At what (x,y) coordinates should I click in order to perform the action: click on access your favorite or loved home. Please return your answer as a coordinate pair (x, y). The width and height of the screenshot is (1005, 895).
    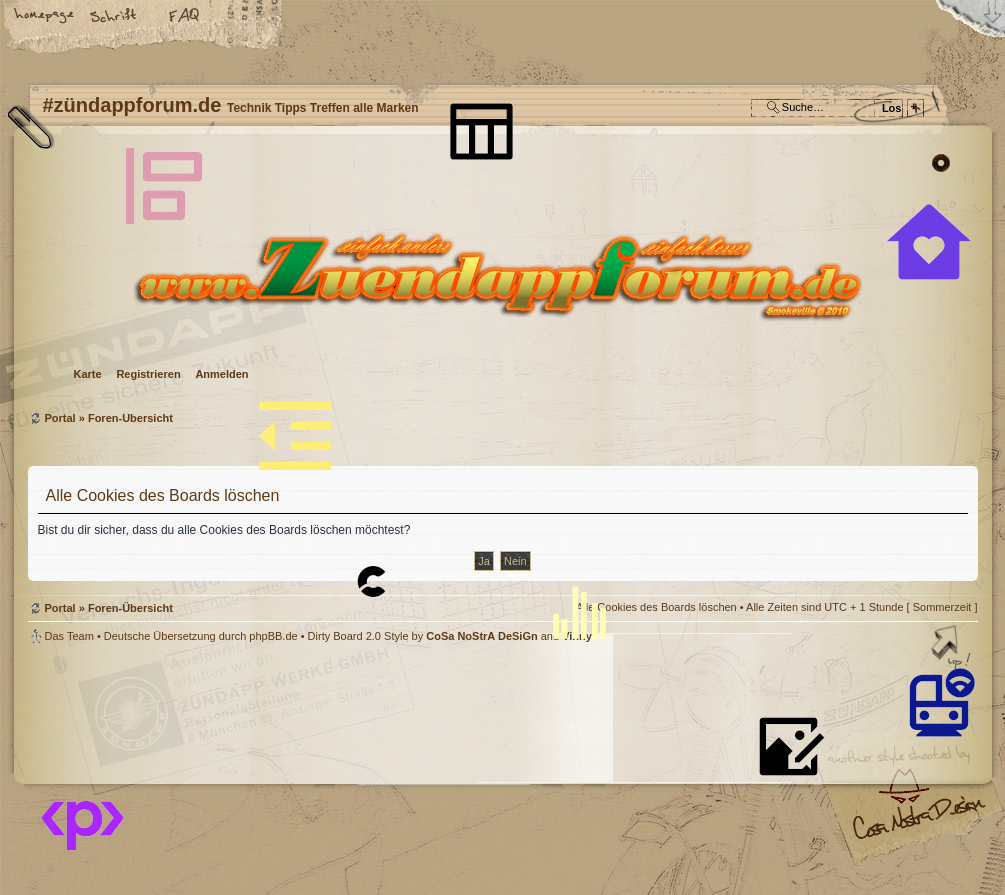
    Looking at the image, I should click on (929, 245).